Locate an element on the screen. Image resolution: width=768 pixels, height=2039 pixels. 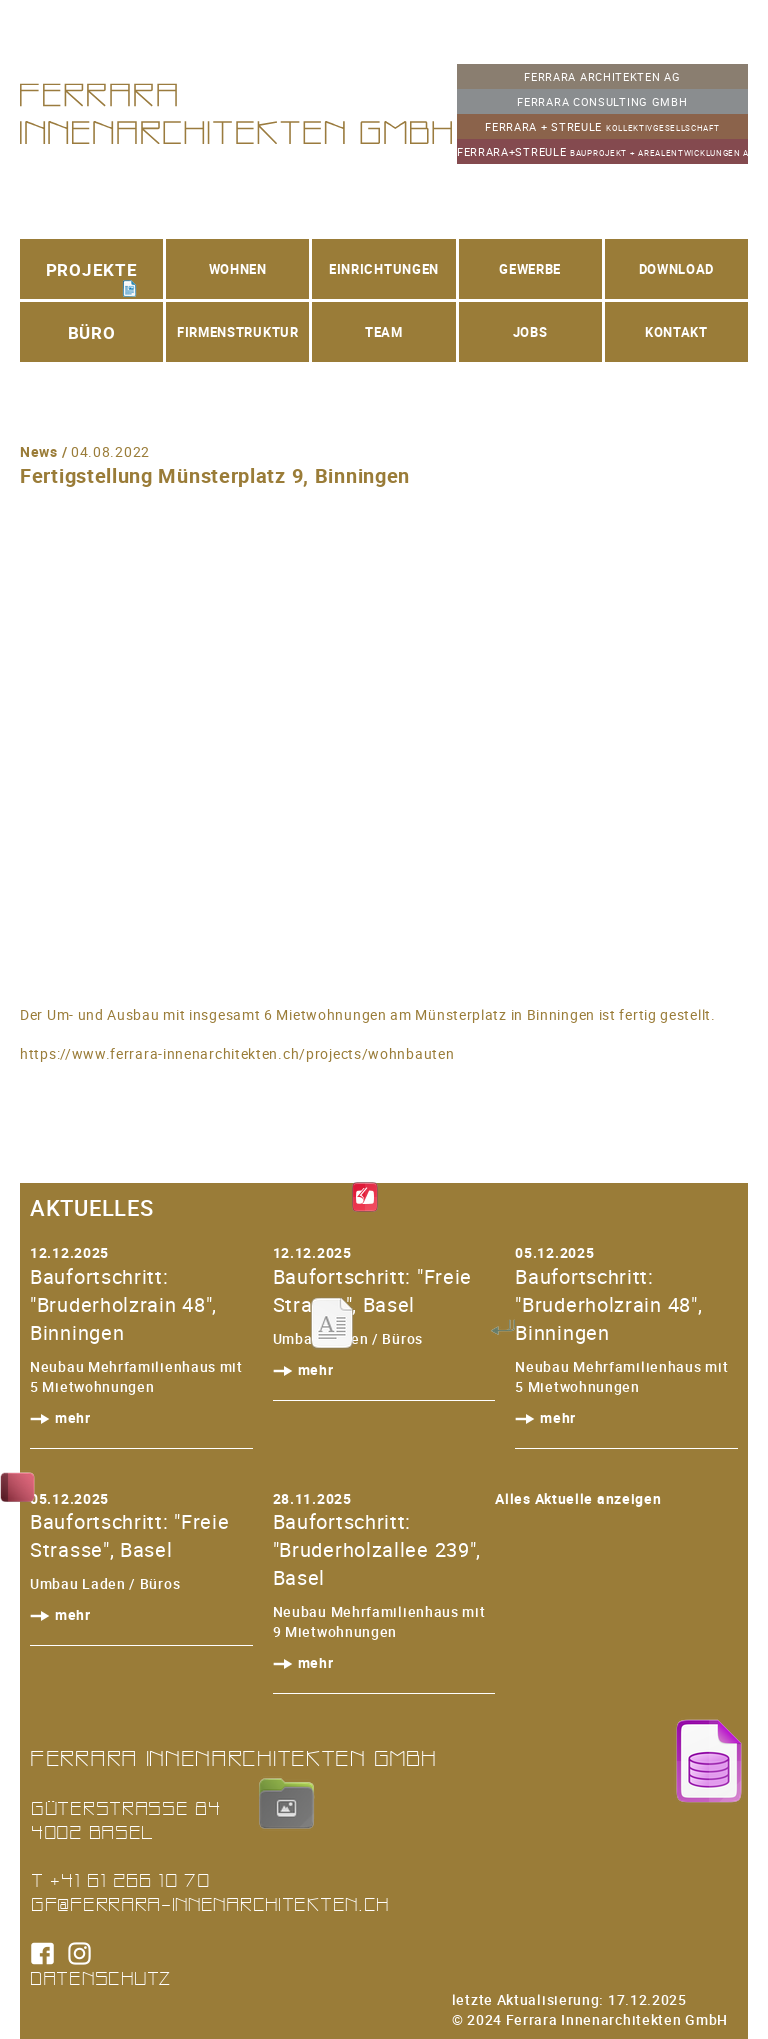
reply to all recipients of an email is located at coordinates (502, 1325).